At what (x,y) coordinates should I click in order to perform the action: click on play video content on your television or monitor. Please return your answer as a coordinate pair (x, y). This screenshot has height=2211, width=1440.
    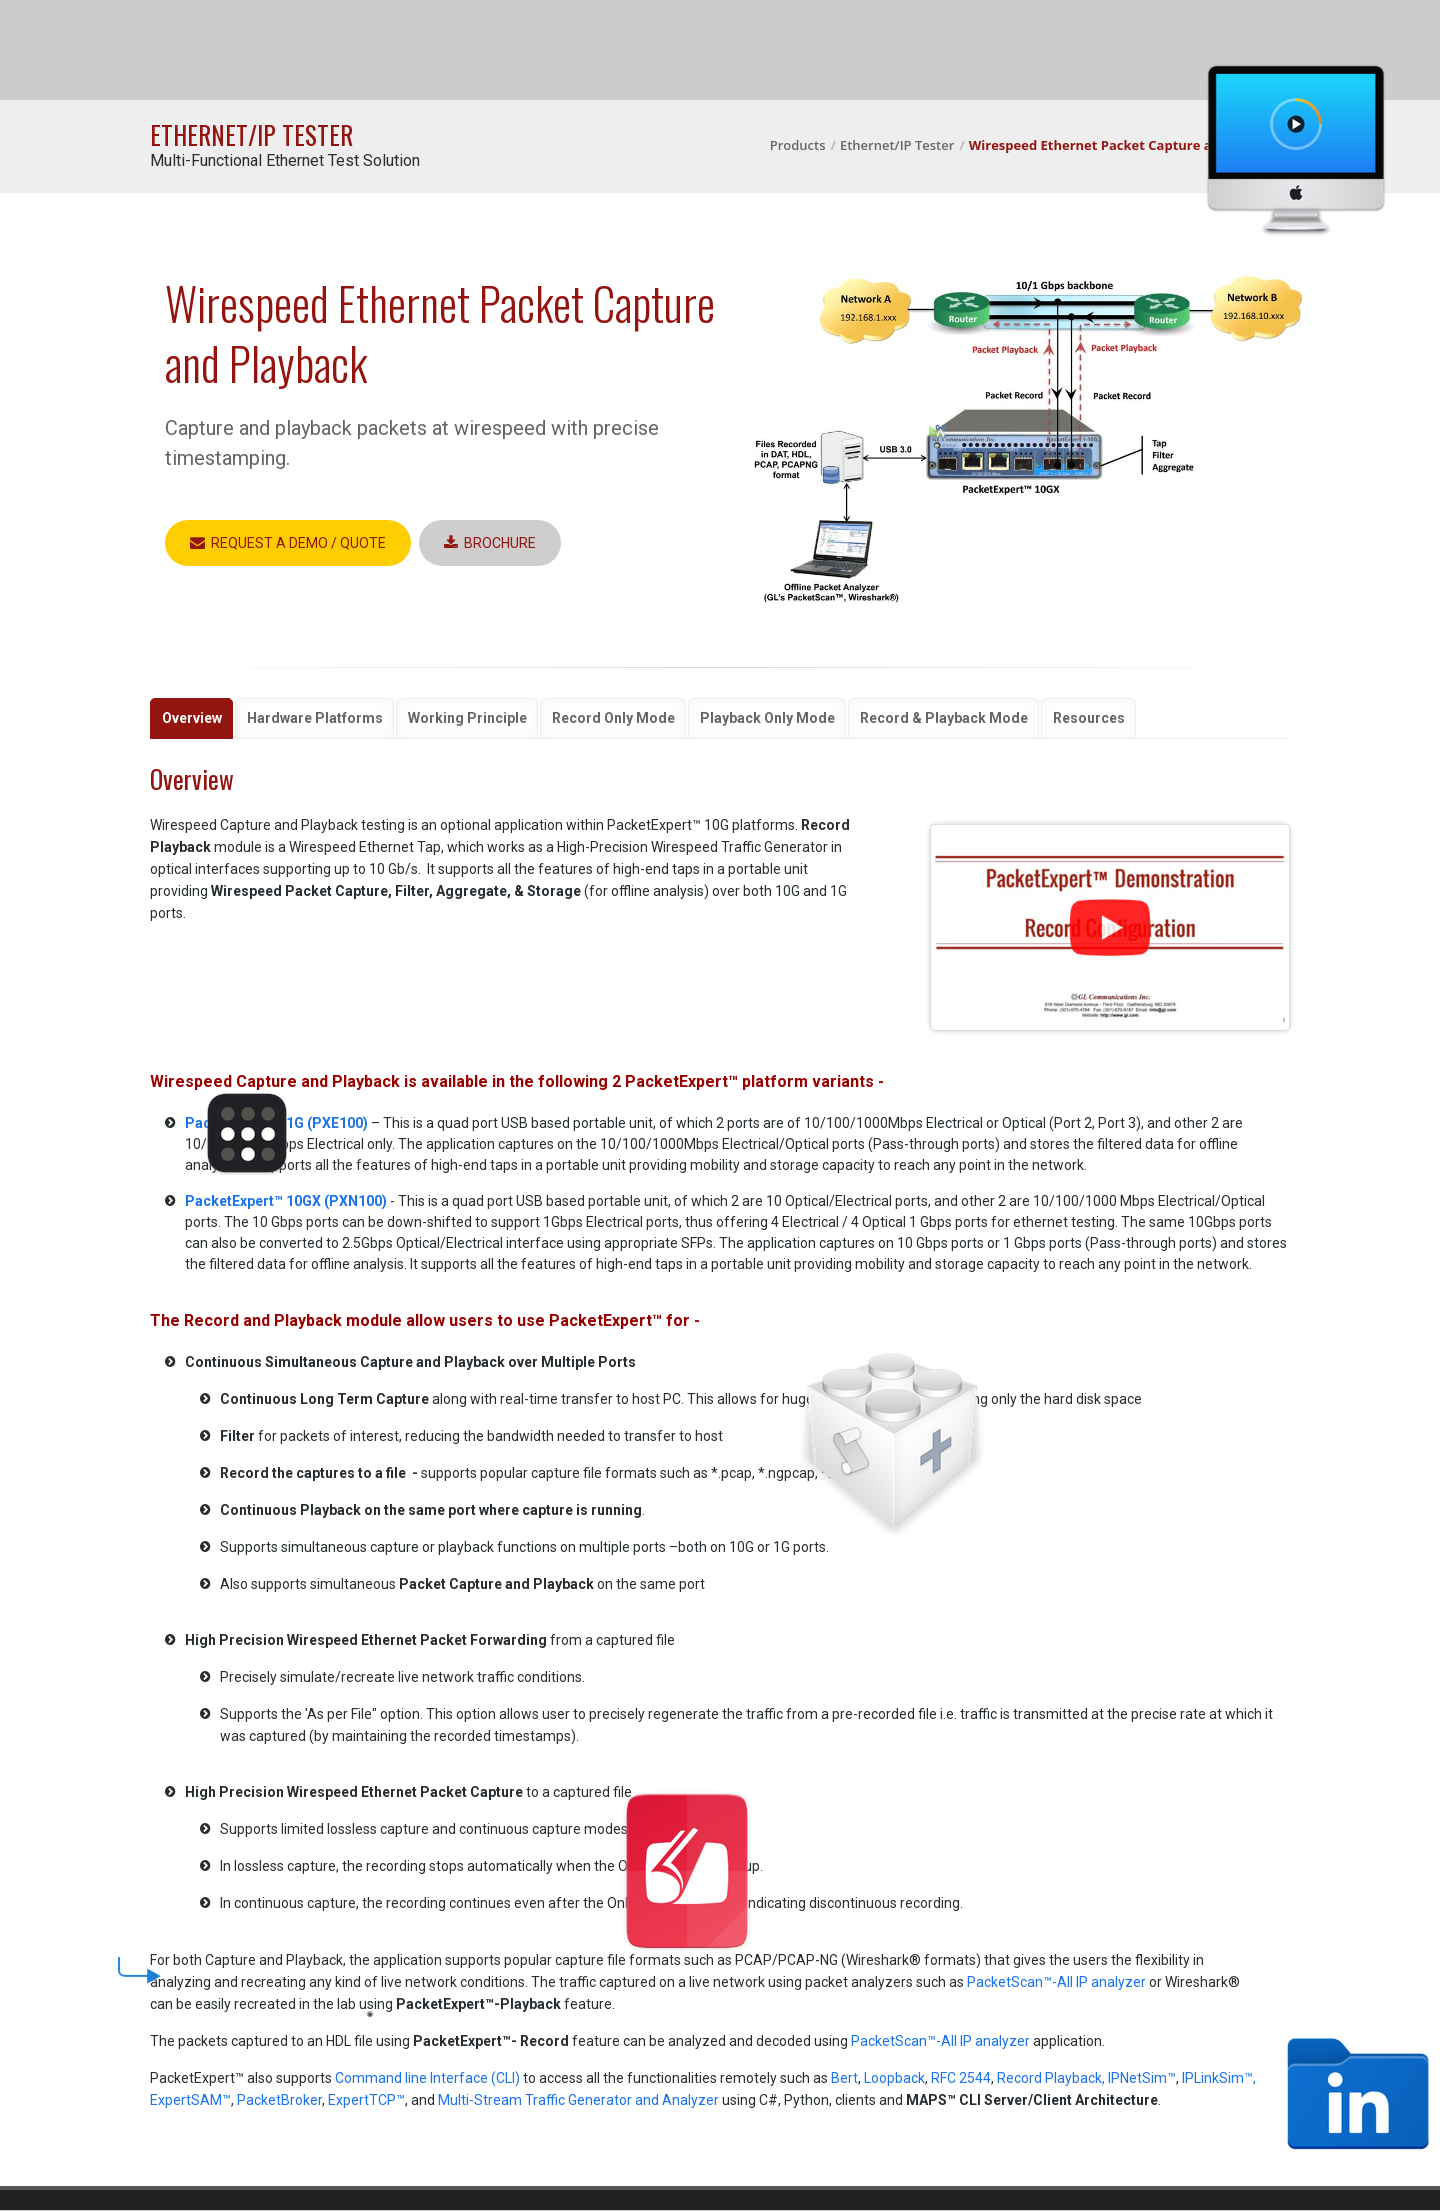
    Looking at the image, I should click on (1296, 150).